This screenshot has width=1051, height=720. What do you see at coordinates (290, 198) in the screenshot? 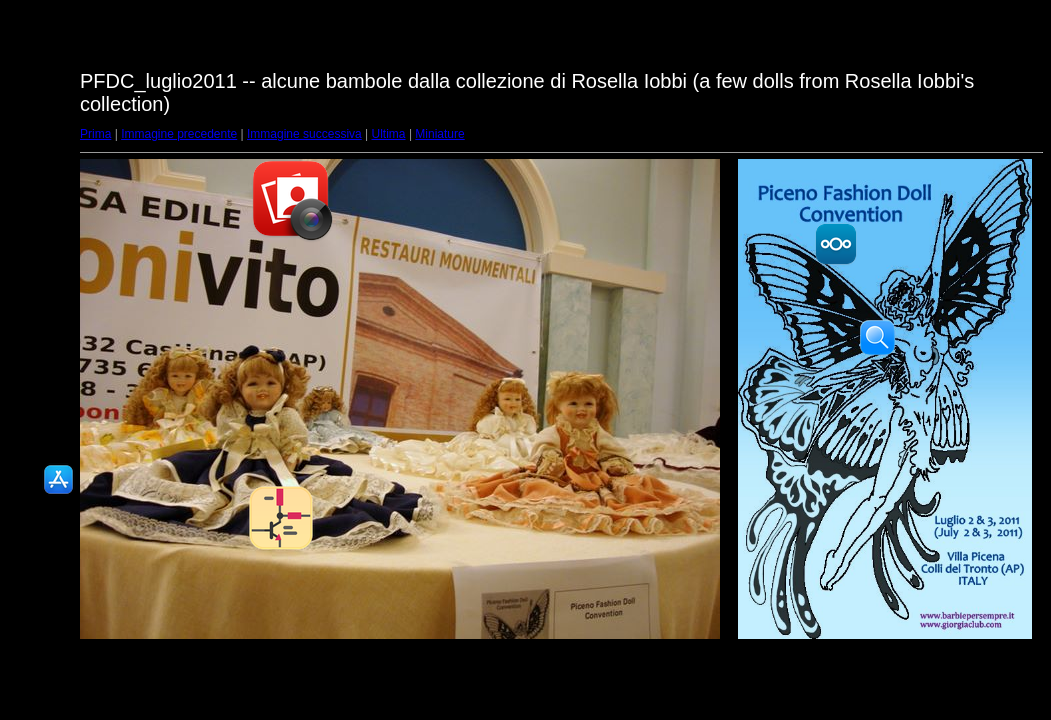
I see `open Photo Booth app` at bounding box center [290, 198].